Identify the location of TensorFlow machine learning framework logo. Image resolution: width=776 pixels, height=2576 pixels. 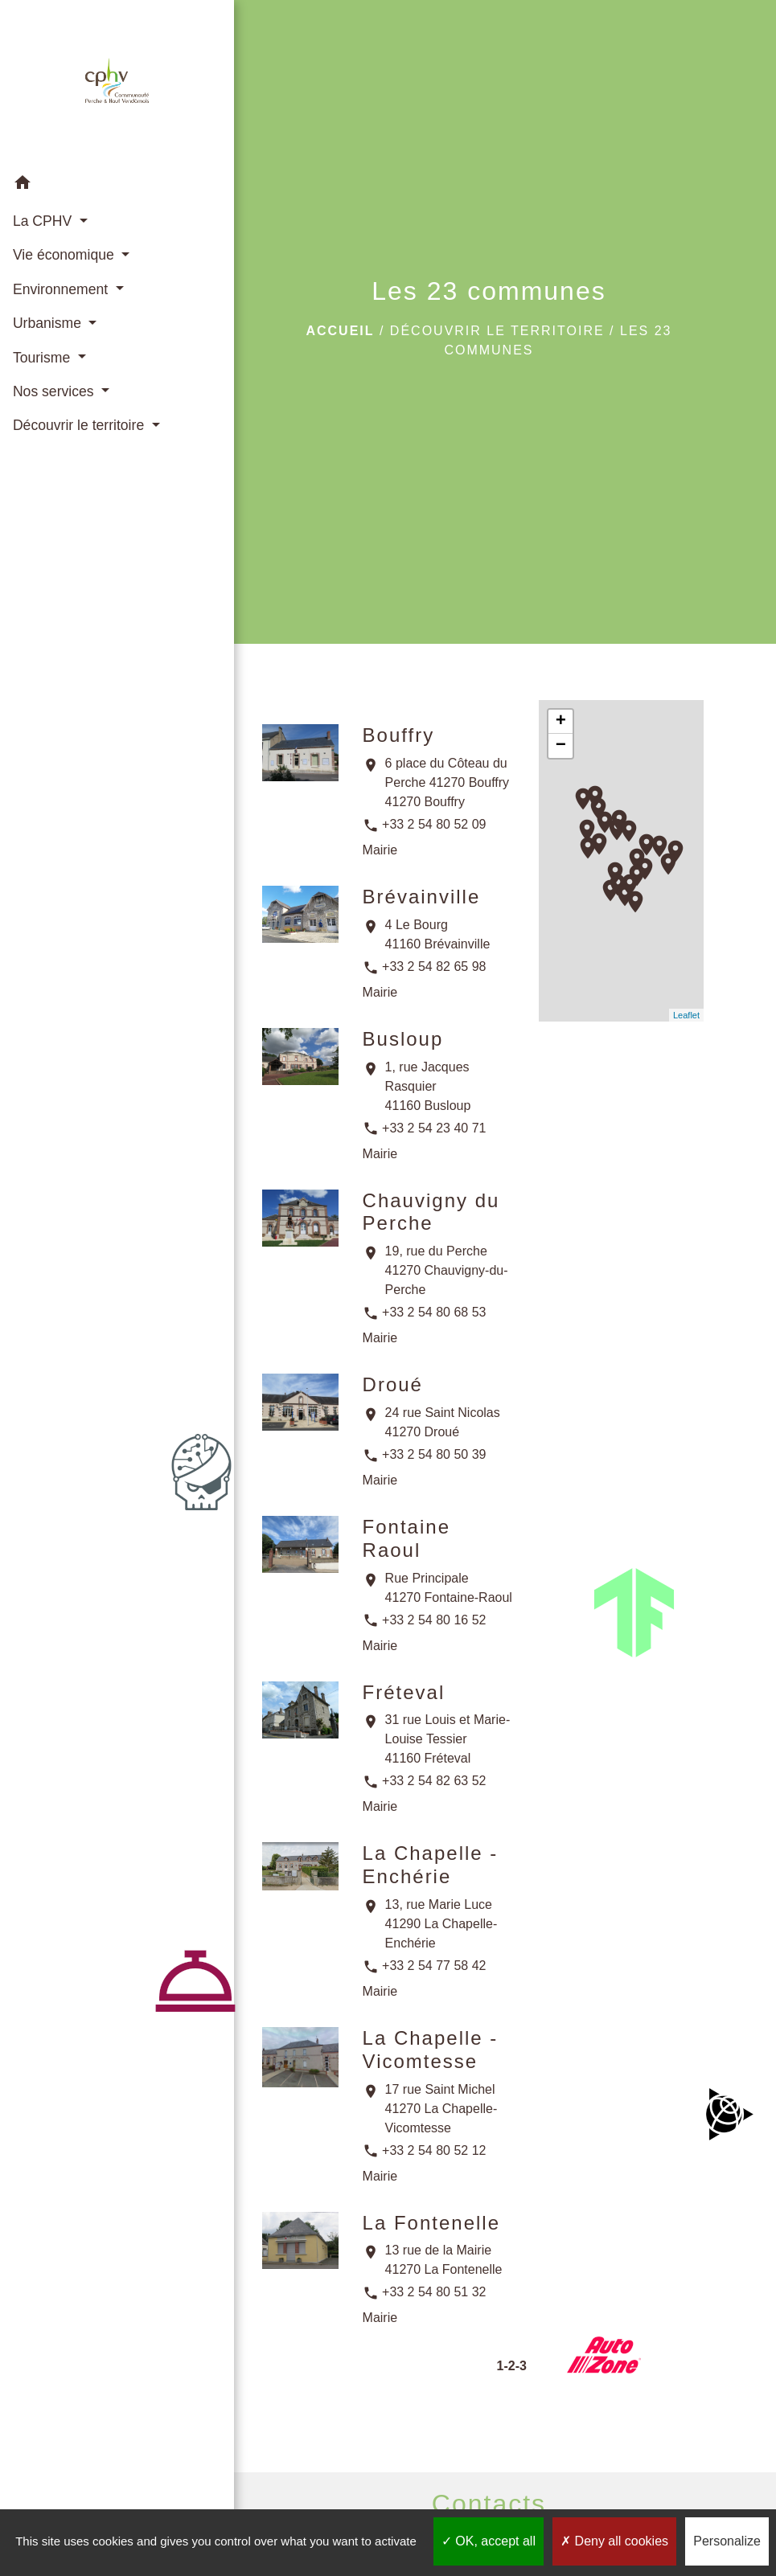
(634, 1612).